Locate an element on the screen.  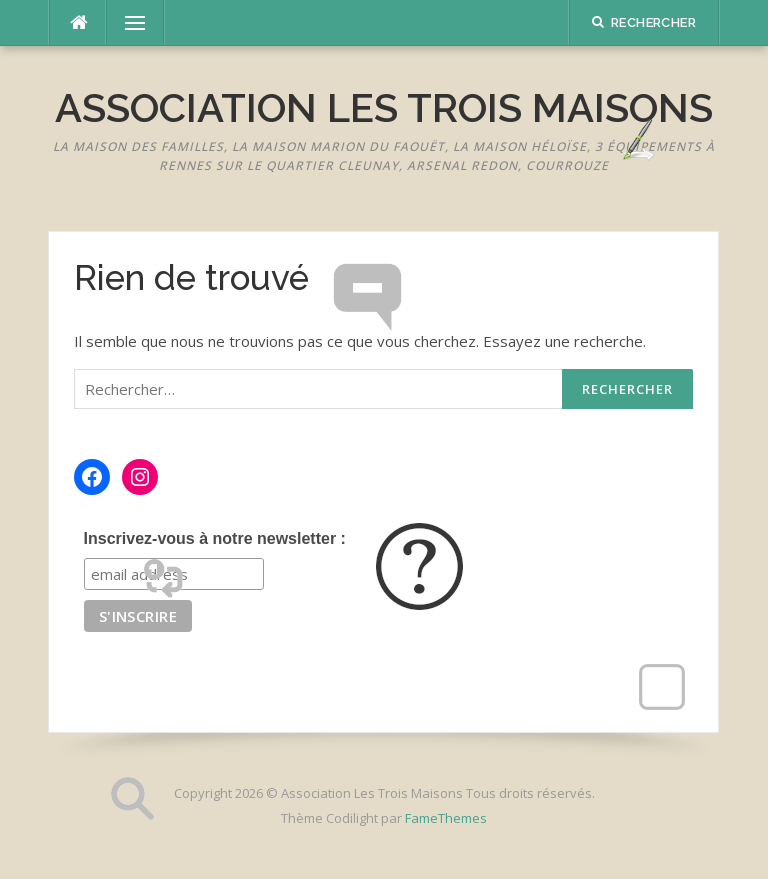
open saved searches folder is located at coordinates (132, 798).